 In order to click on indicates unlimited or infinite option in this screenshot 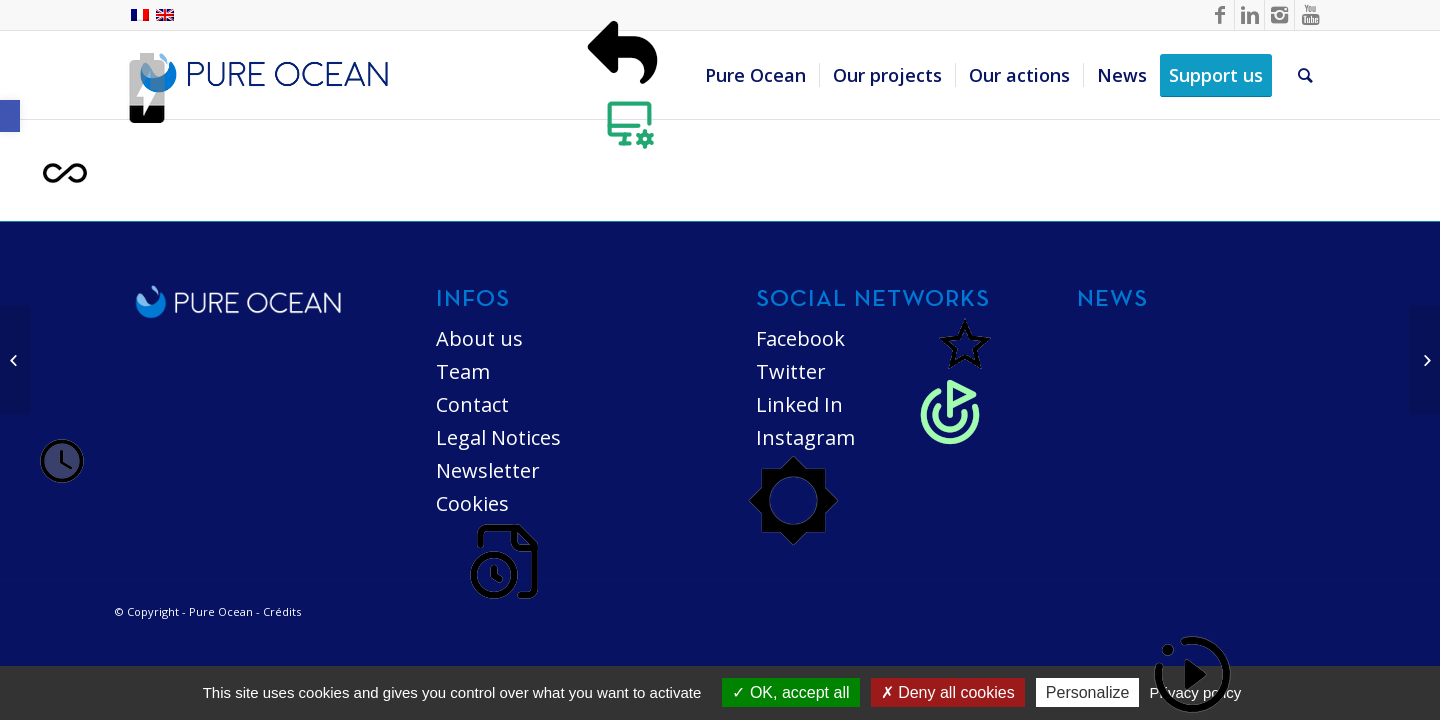, I will do `click(65, 173)`.